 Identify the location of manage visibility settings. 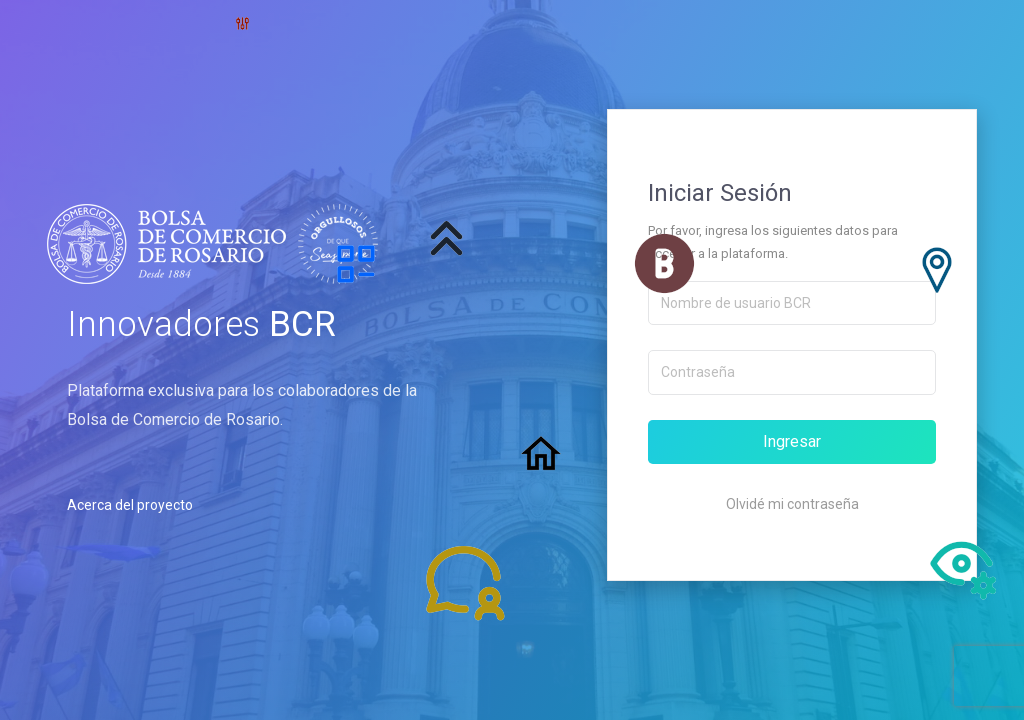
(961, 563).